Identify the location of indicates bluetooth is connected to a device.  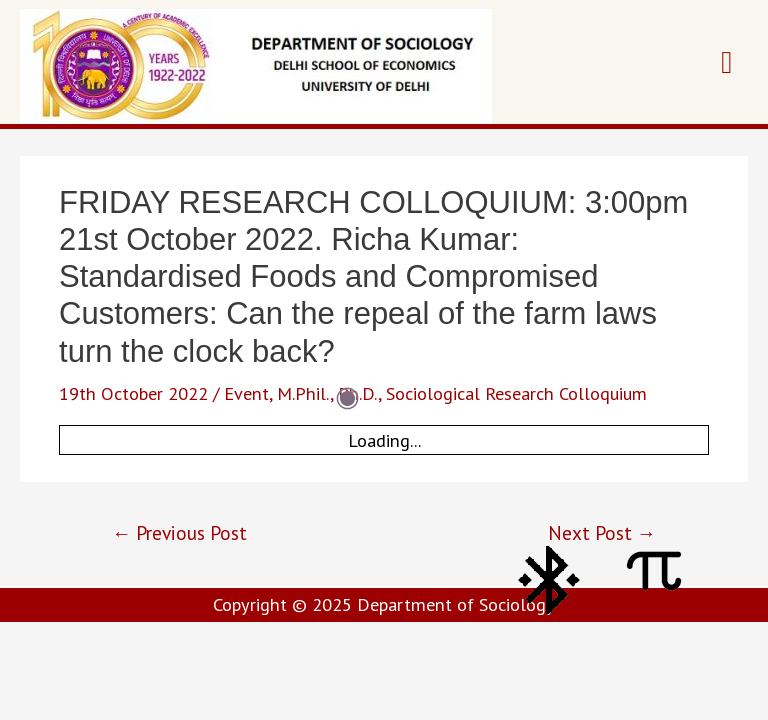
(549, 580).